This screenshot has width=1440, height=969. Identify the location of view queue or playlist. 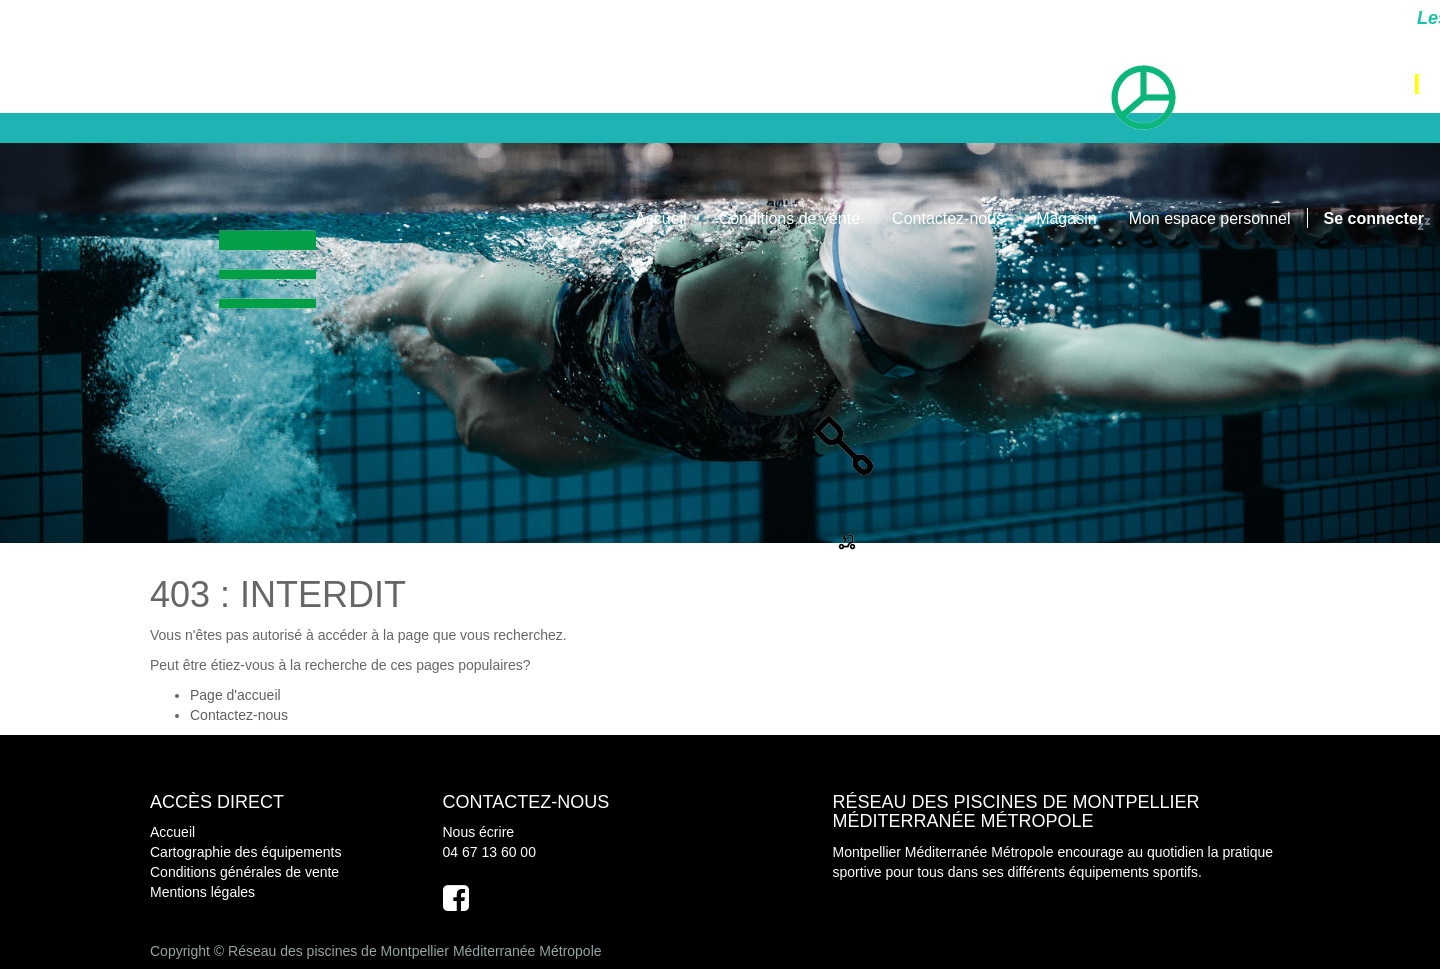
(267, 269).